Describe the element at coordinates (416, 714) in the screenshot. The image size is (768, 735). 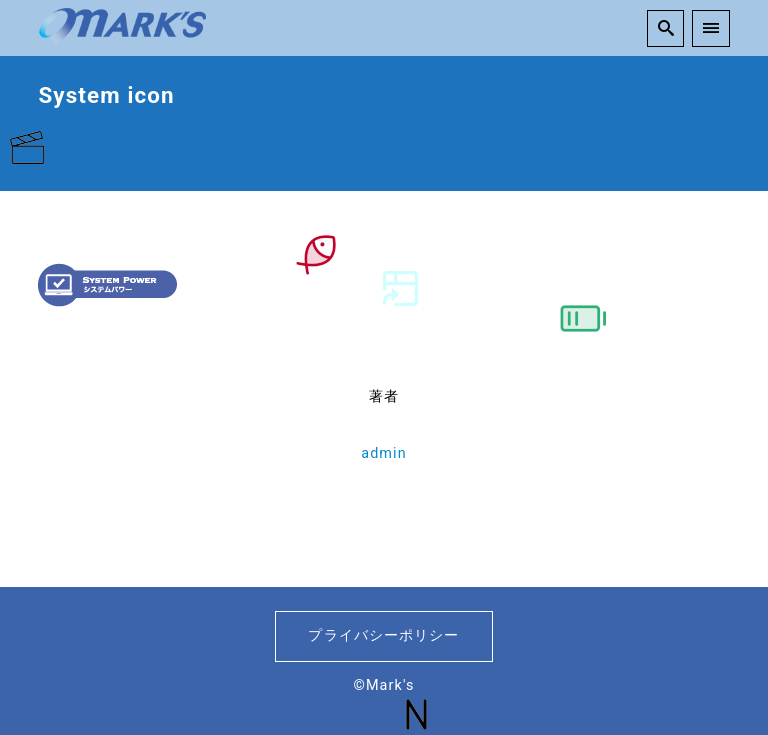
I see `indicates an item or option starting with the letter N` at that location.